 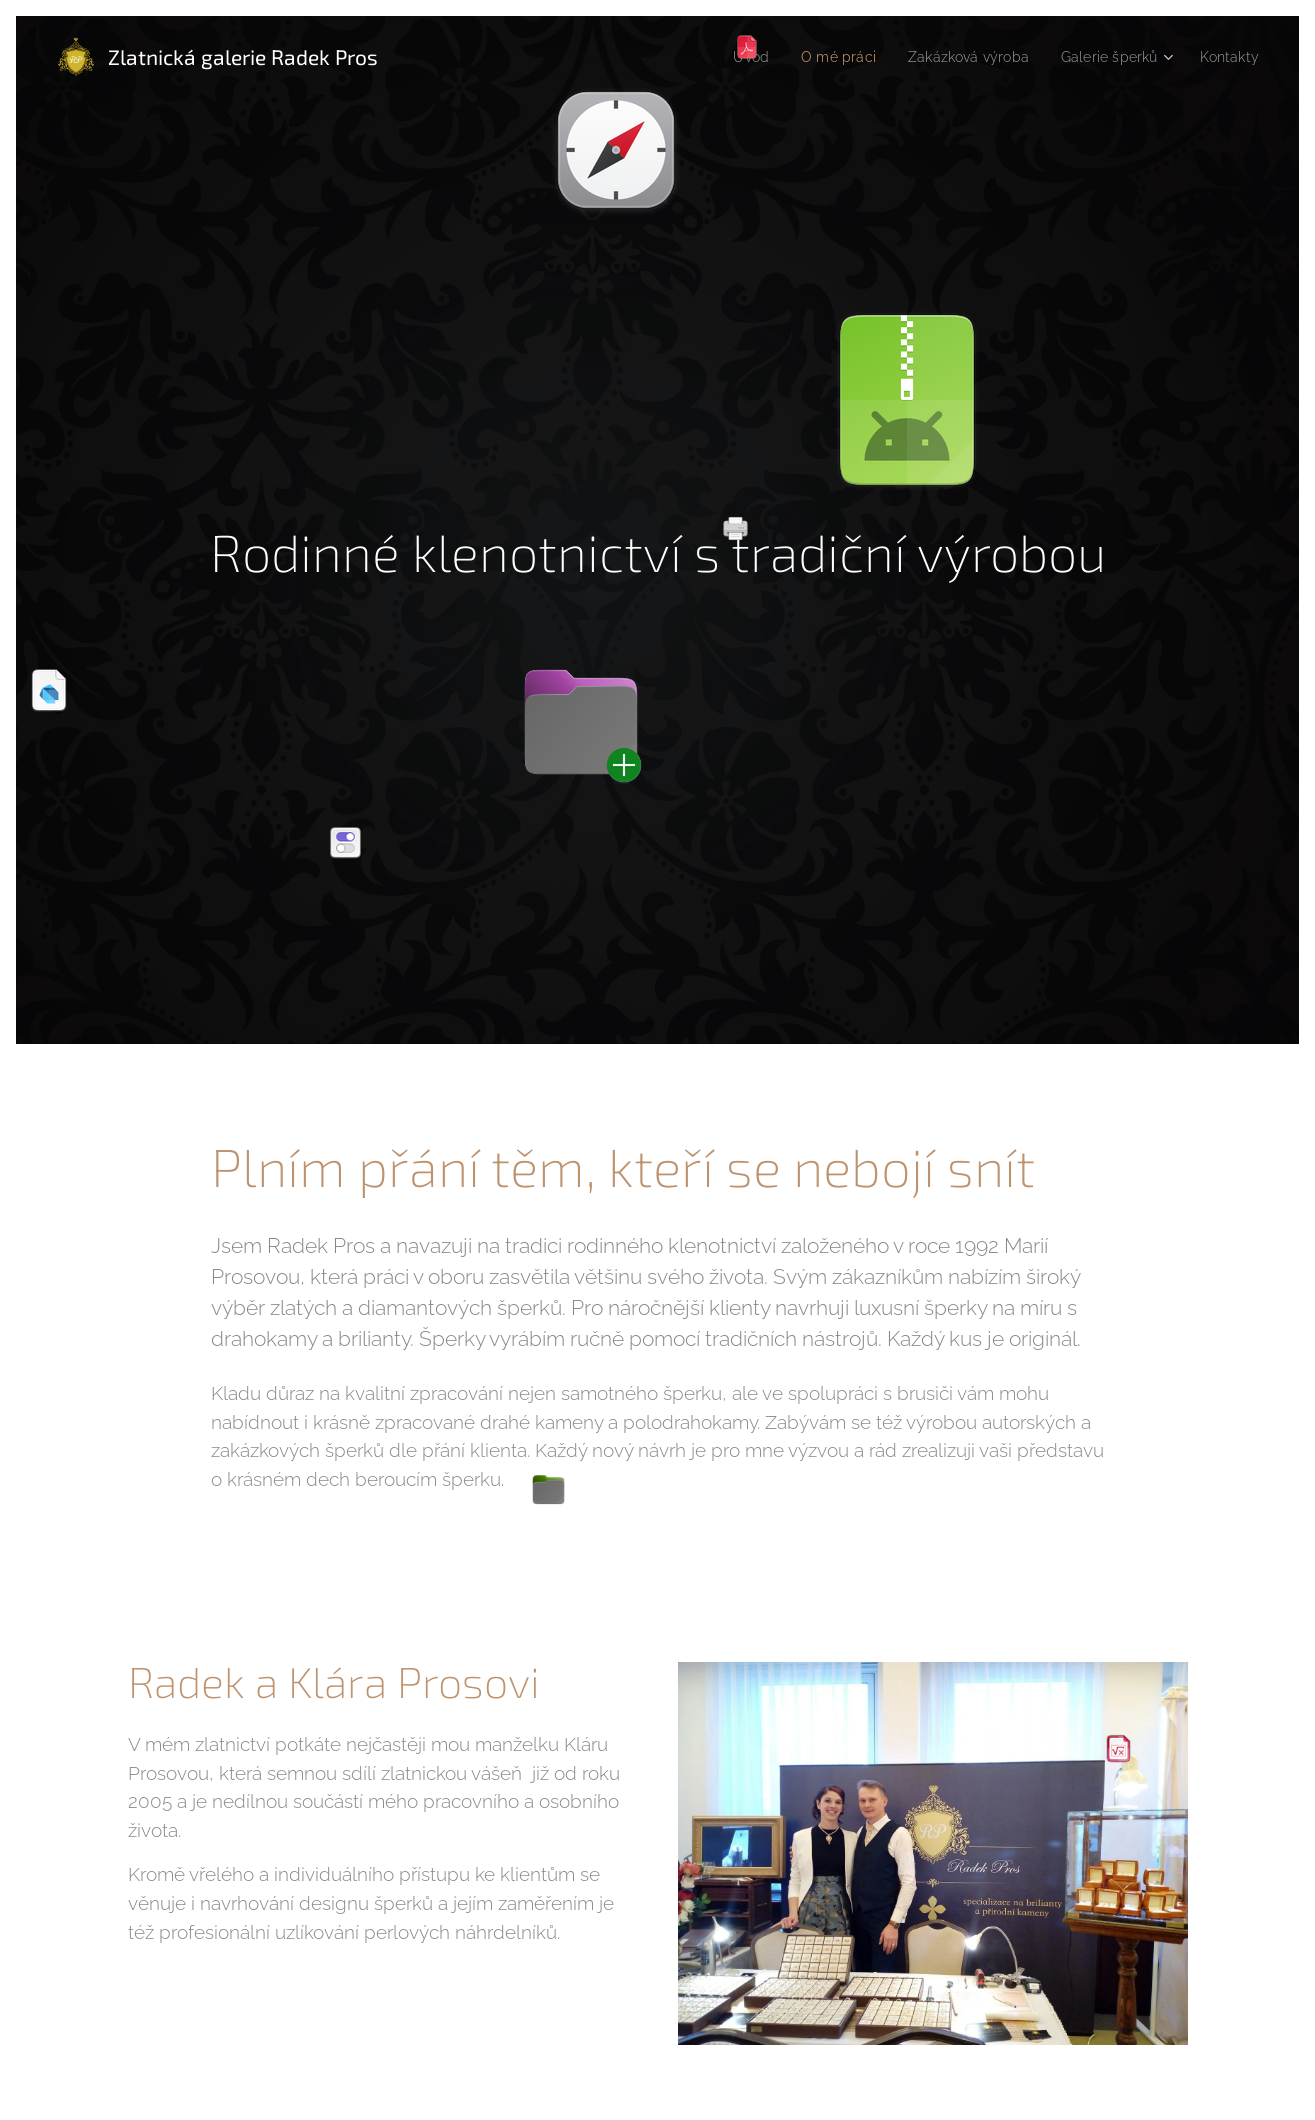 What do you see at coordinates (49, 690) in the screenshot?
I see `a dart programming language source file` at bounding box center [49, 690].